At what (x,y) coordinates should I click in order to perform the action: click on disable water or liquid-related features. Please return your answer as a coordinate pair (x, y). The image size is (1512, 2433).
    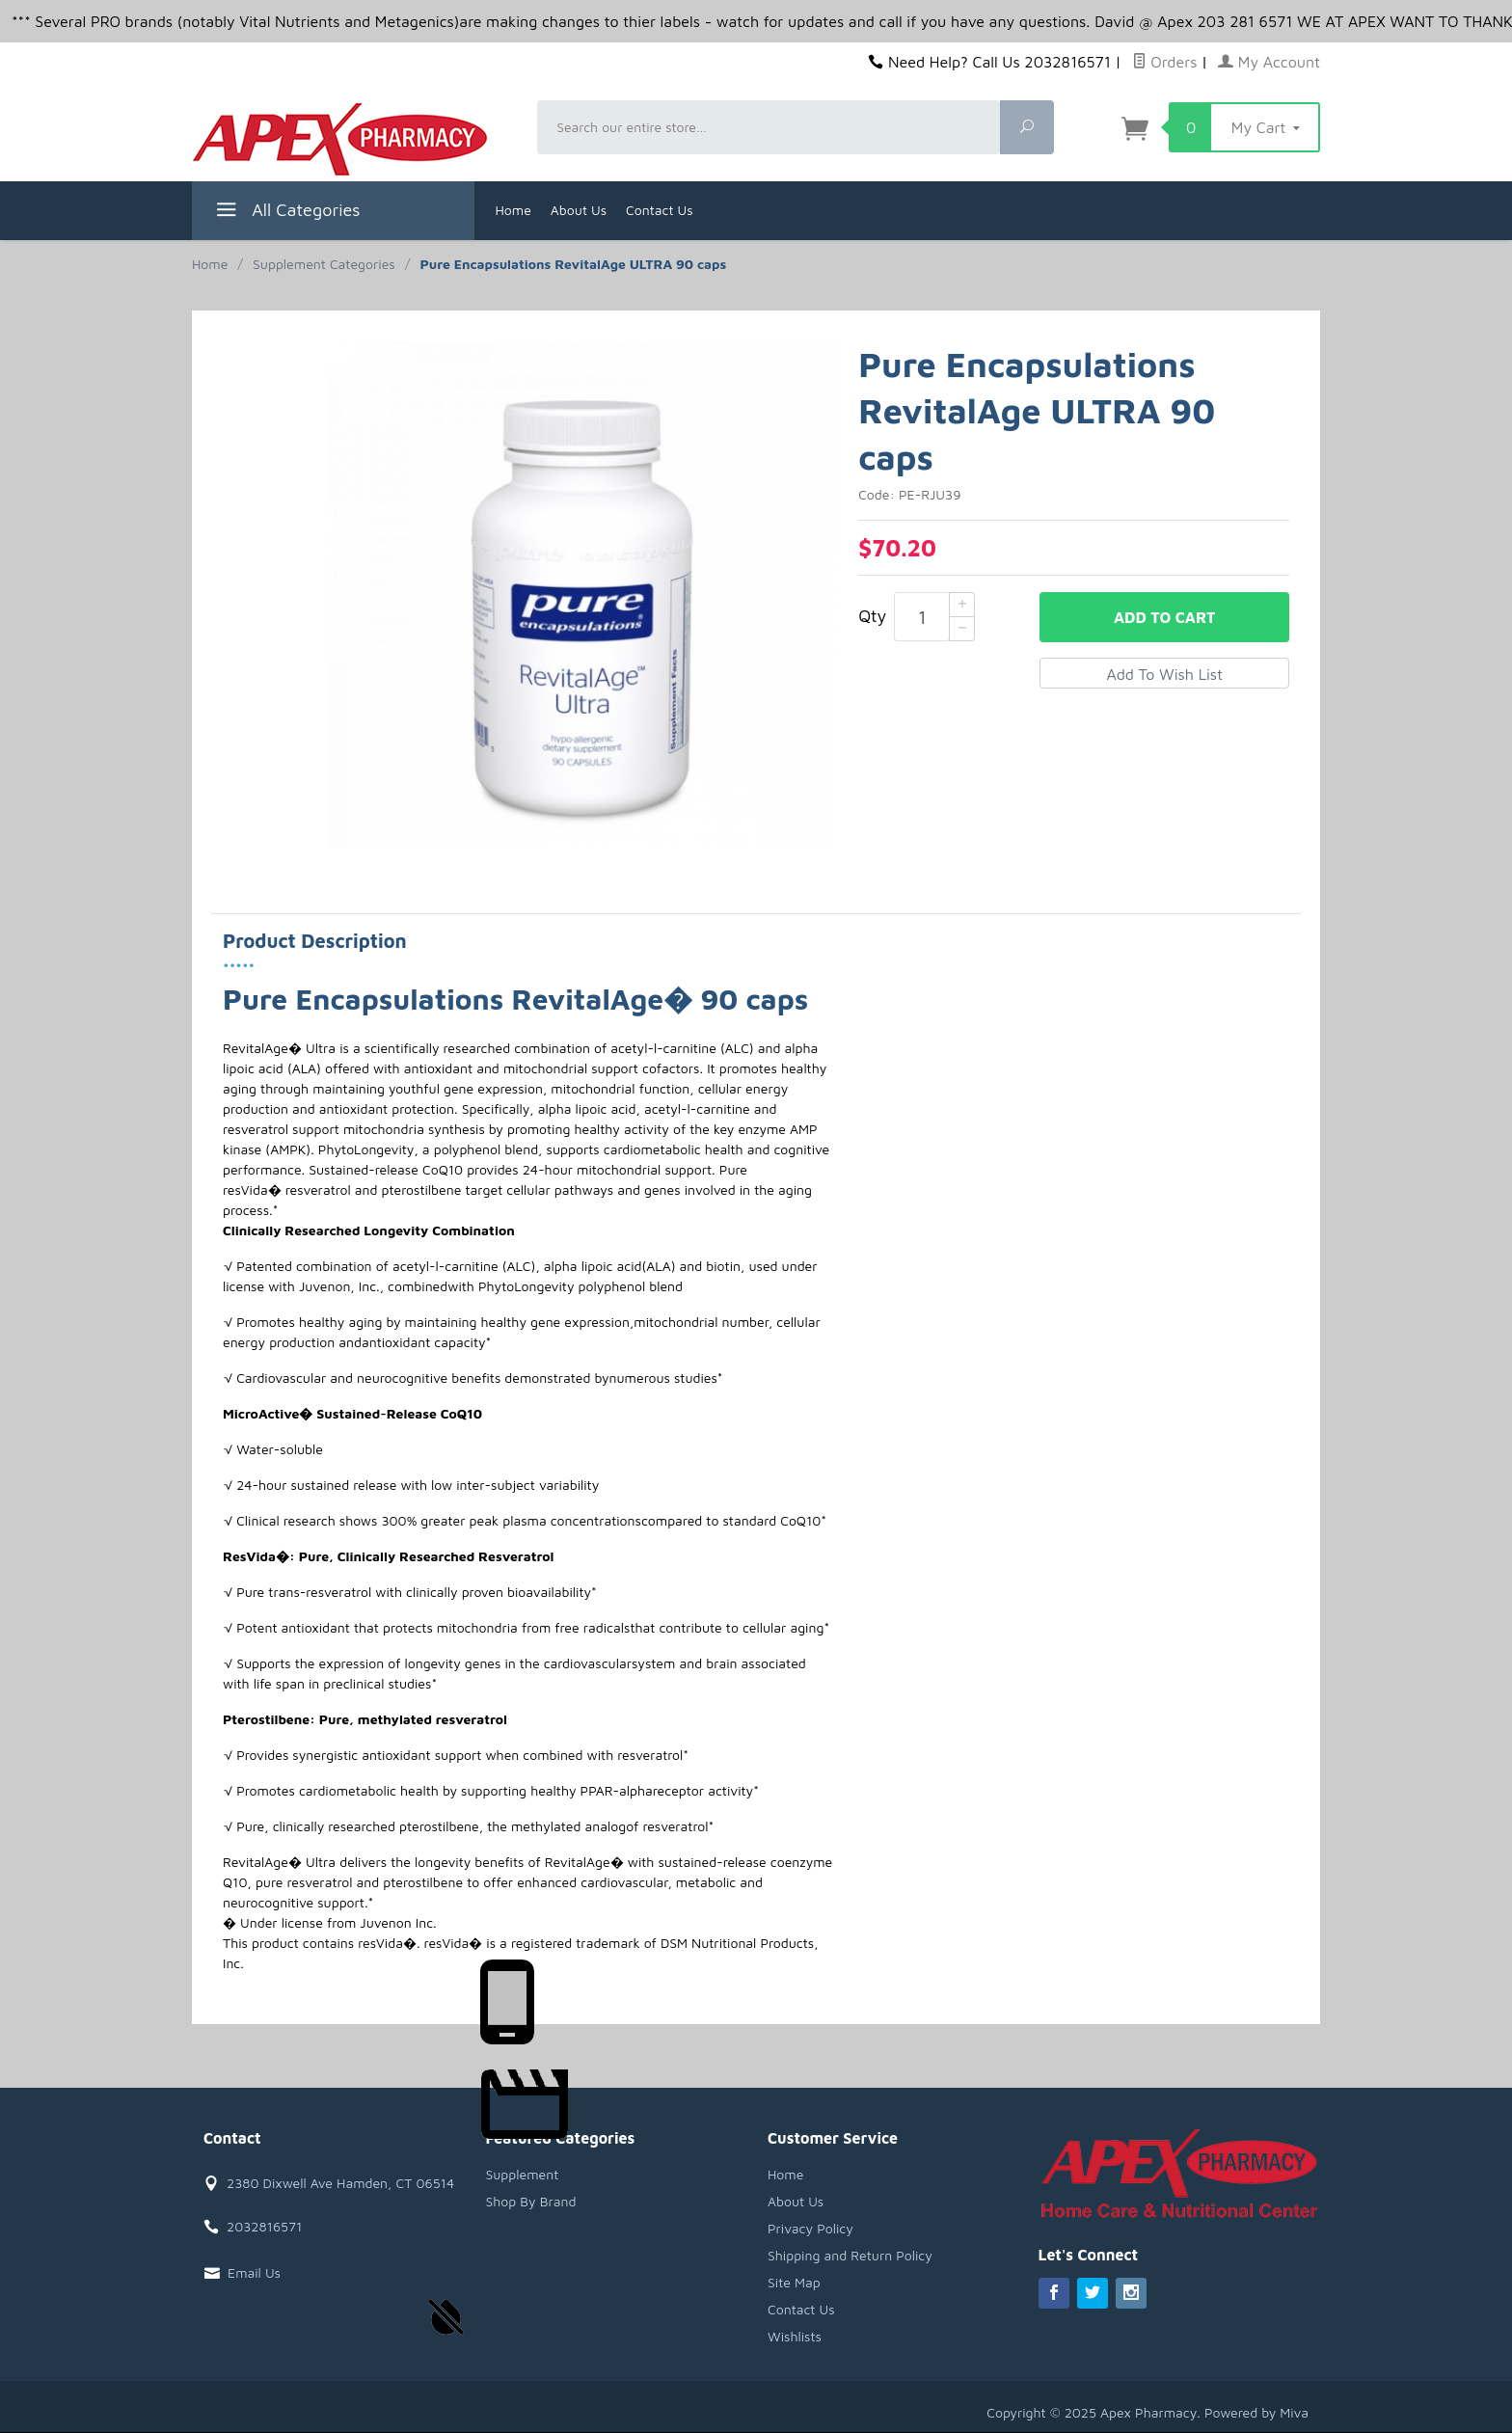
    Looking at the image, I should click on (446, 2316).